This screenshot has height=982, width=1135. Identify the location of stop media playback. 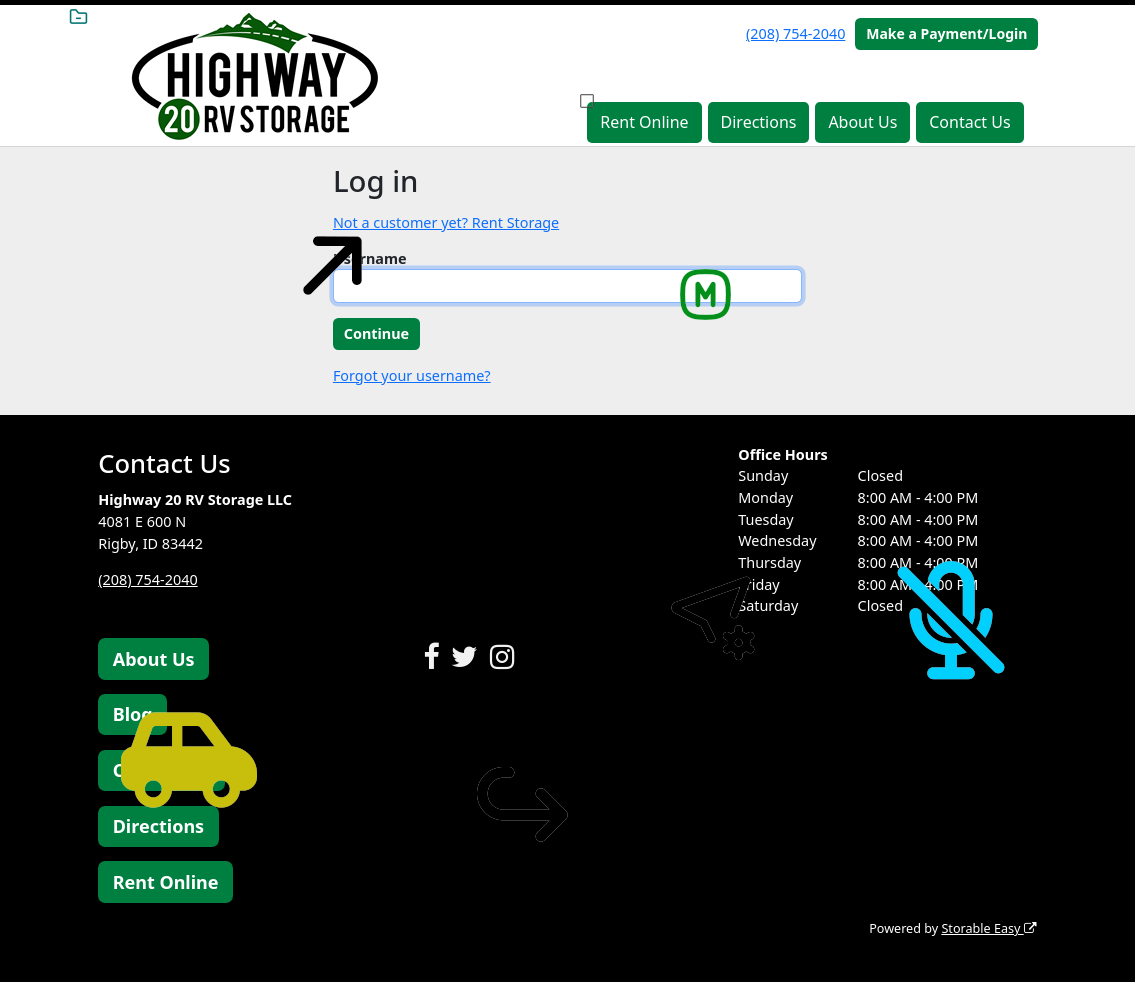
(587, 101).